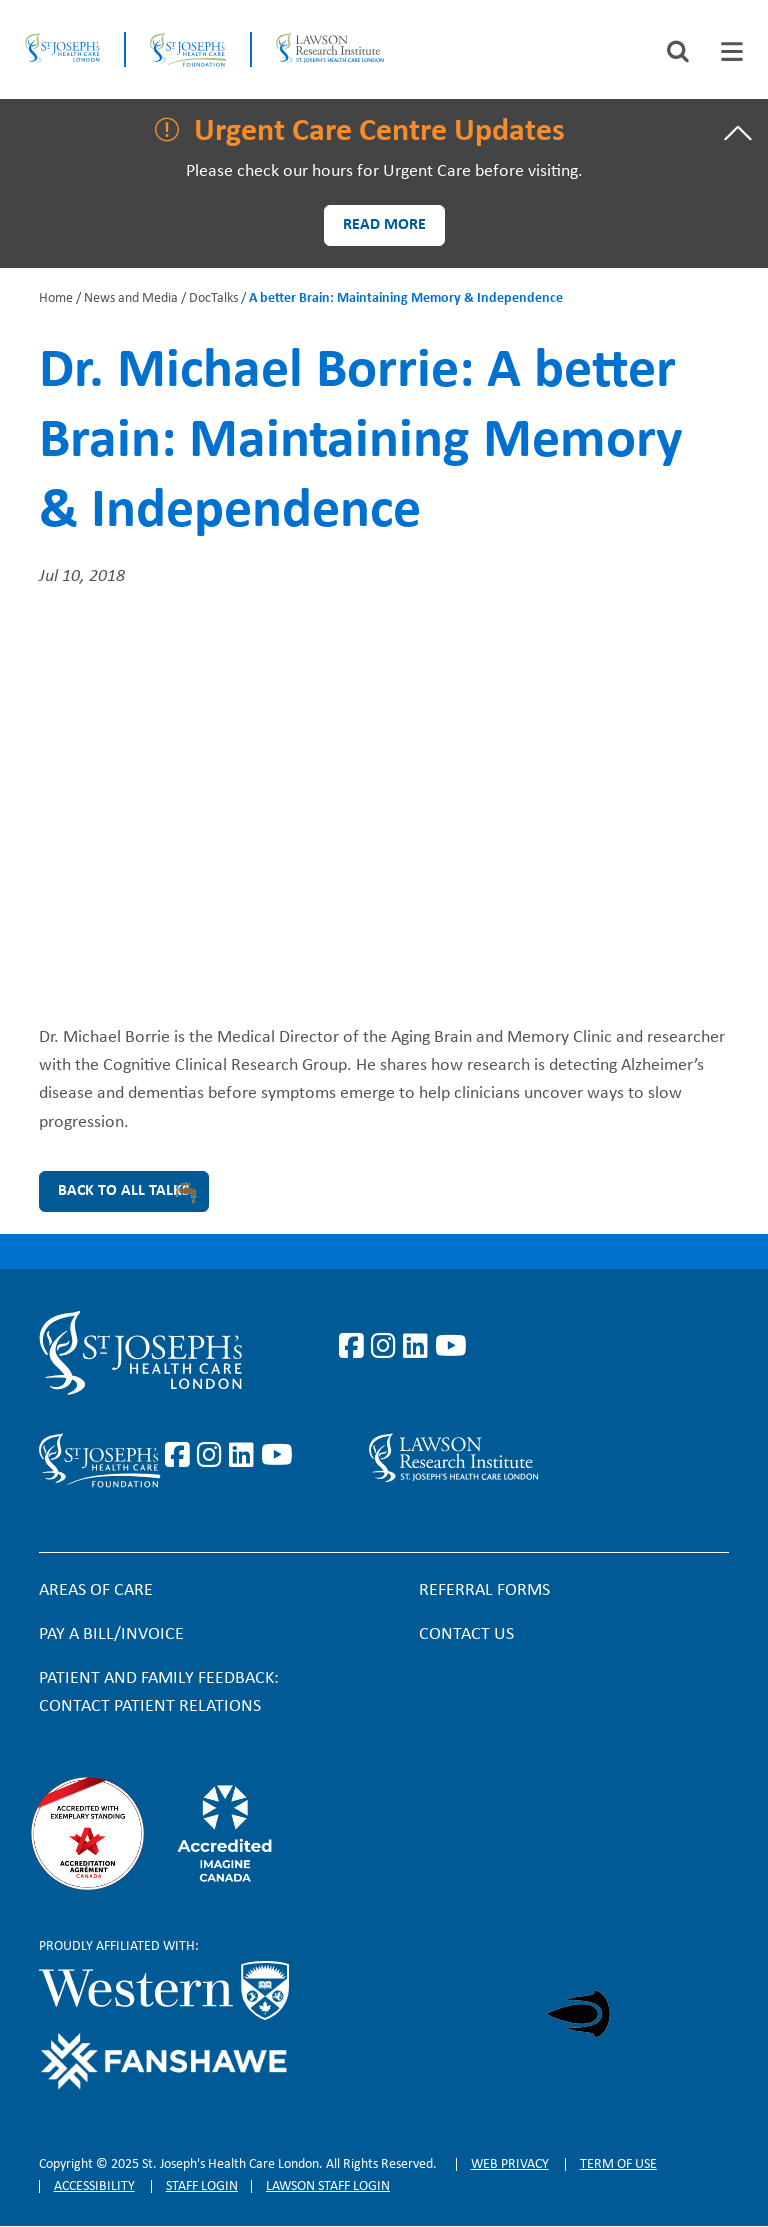 Image resolution: width=768 pixels, height=2227 pixels. What do you see at coordinates (186, 1192) in the screenshot?
I see `water utility or plumbing settings` at bounding box center [186, 1192].